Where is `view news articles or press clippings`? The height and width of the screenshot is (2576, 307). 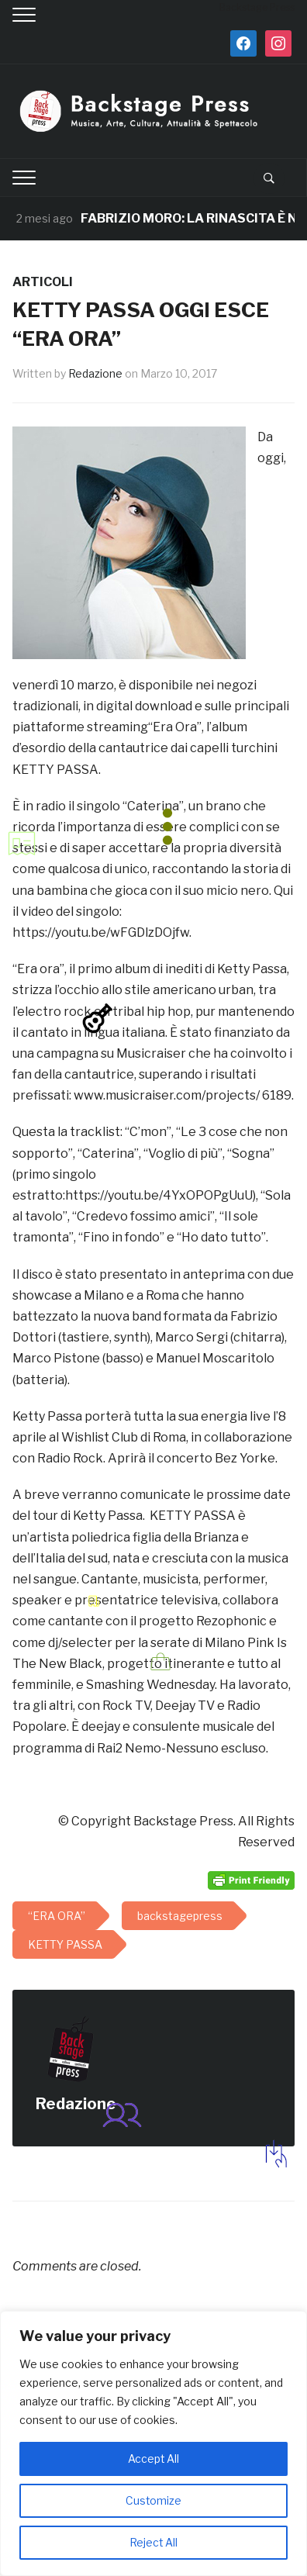 view news articles or press clippings is located at coordinates (22, 843).